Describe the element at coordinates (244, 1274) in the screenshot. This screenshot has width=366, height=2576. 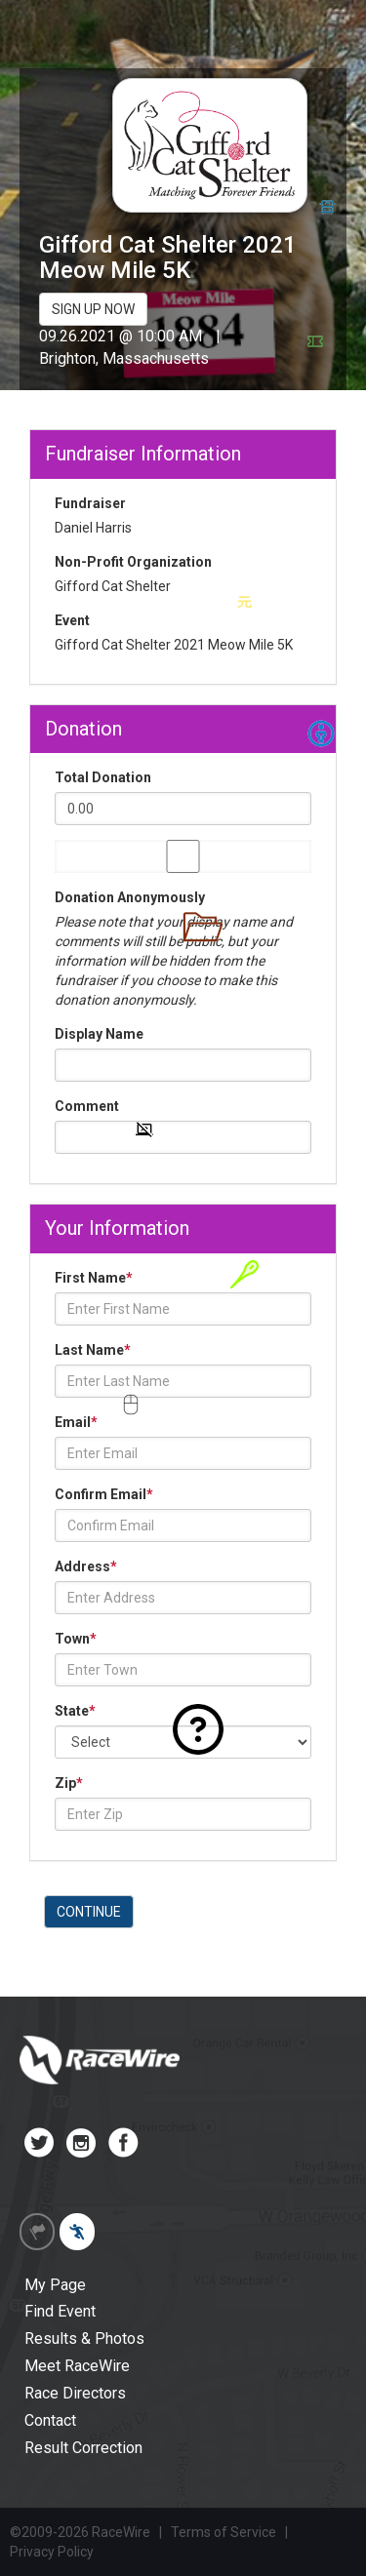
I see `access sewing or crafting tools` at that location.